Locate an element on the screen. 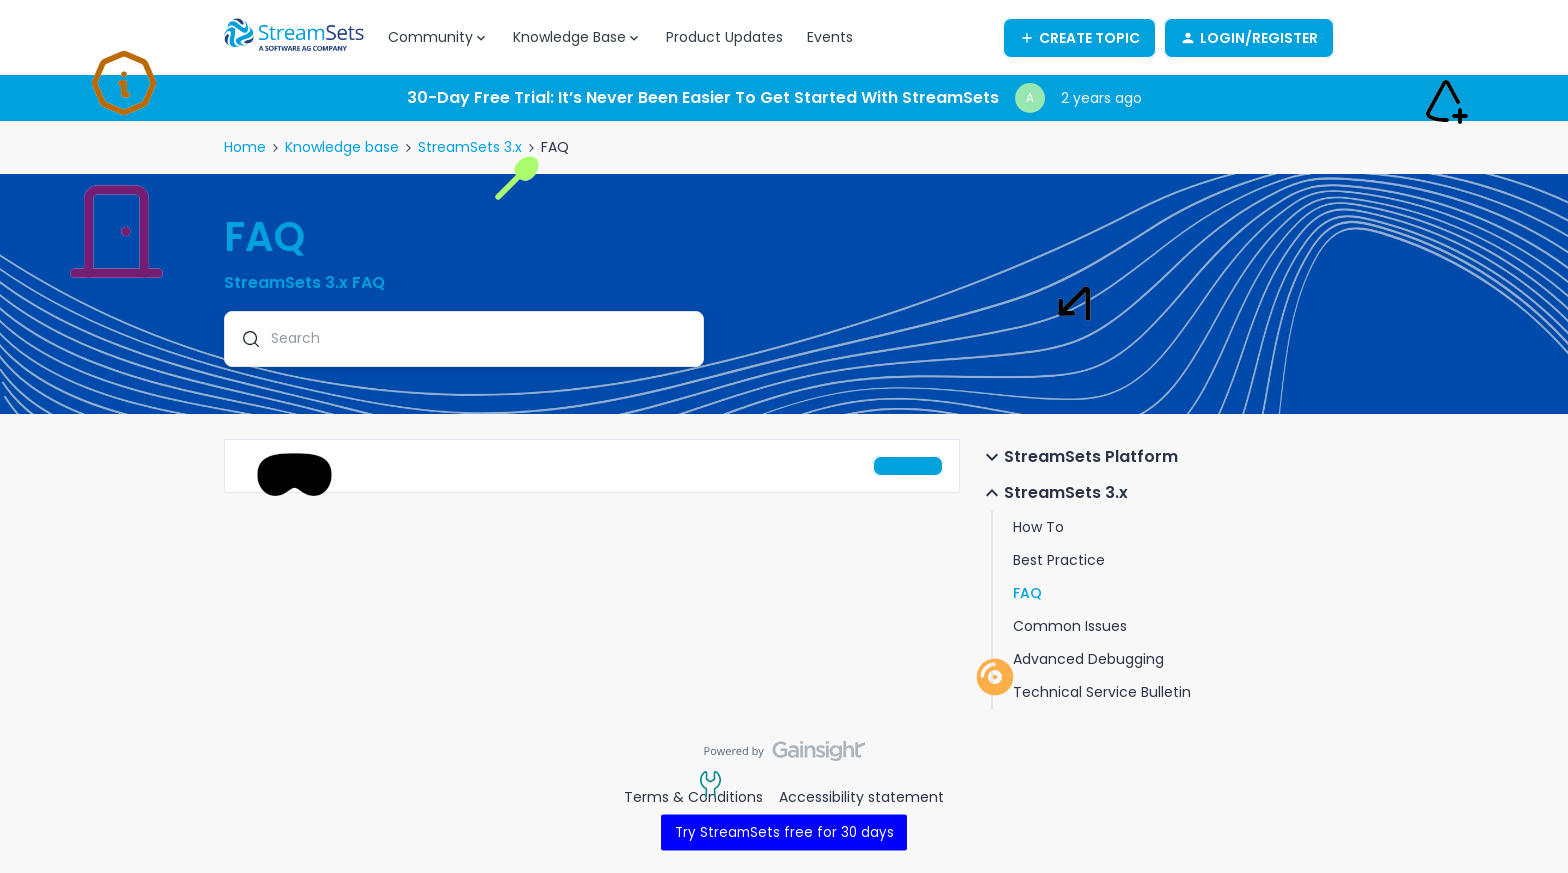 The width and height of the screenshot is (1568, 873). access apple vision pro settings is located at coordinates (294, 473).